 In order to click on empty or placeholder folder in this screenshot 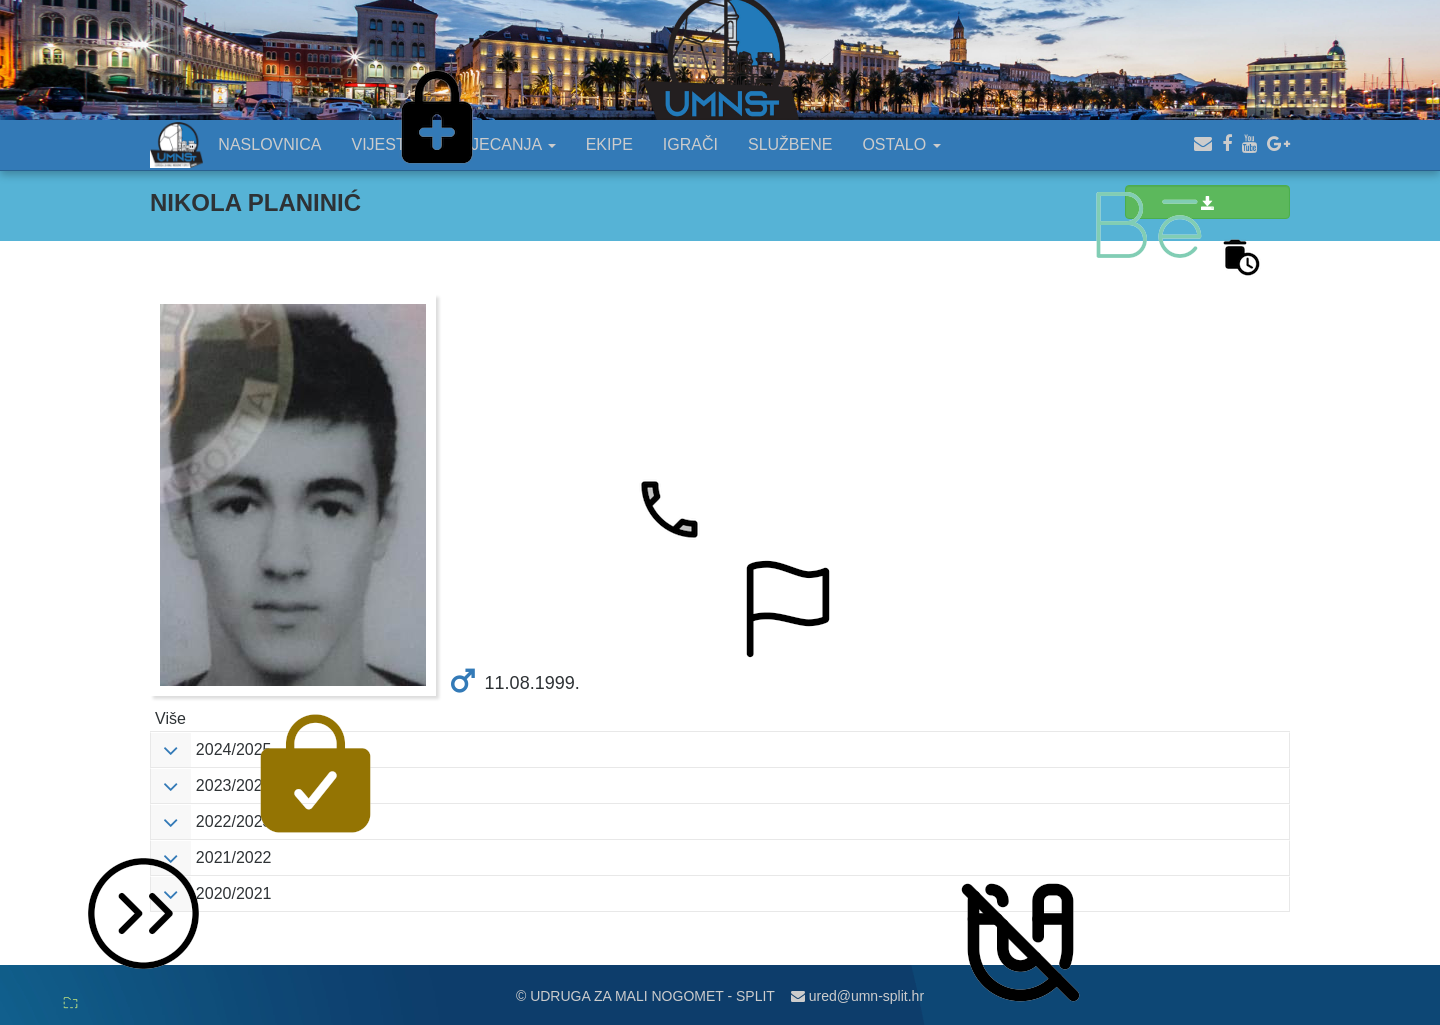, I will do `click(70, 1002)`.